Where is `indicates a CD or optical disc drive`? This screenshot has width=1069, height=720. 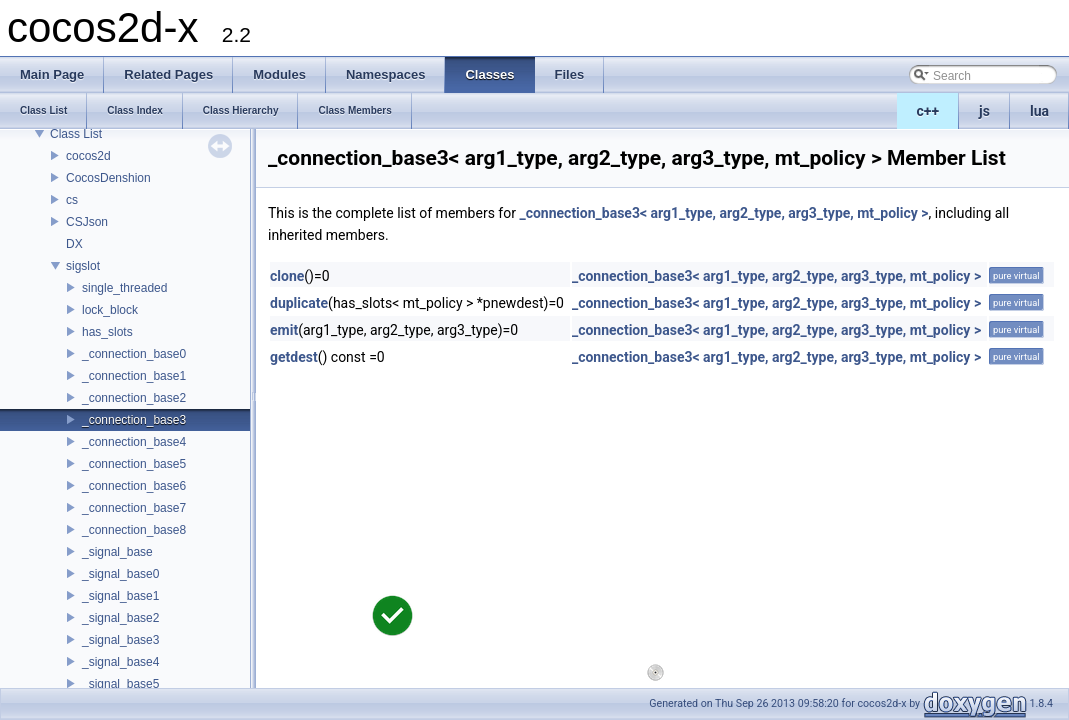
indicates a CD or optical disc drive is located at coordinates (655, 672).